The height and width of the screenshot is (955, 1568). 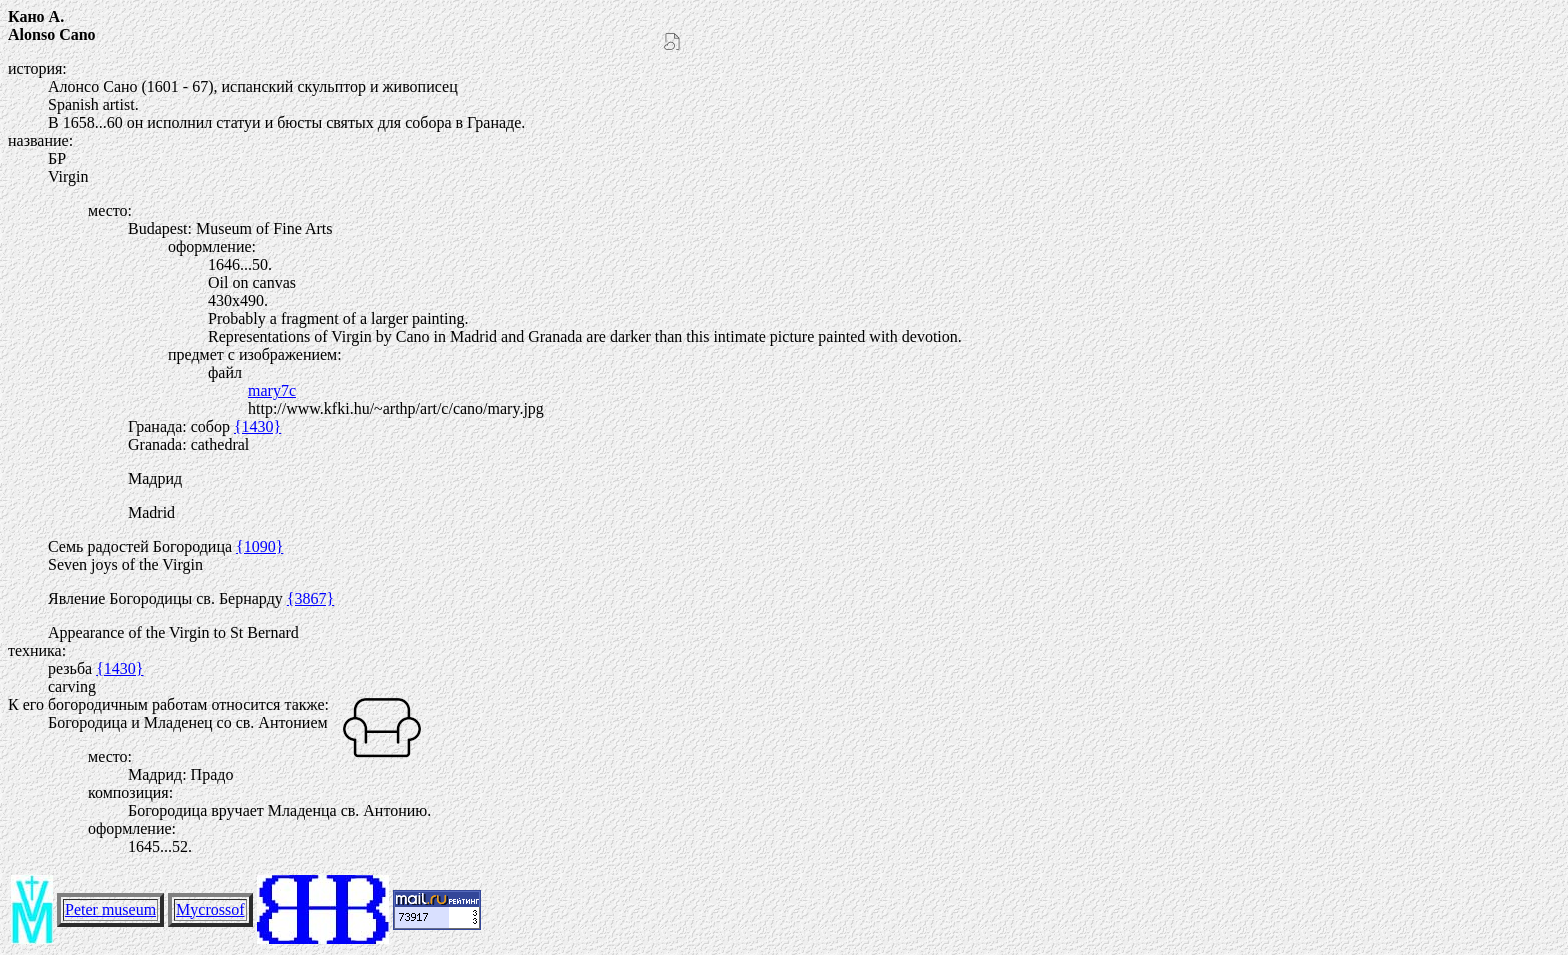 I want to click on browse furniture or home decor items, so click(x=382, y=729).